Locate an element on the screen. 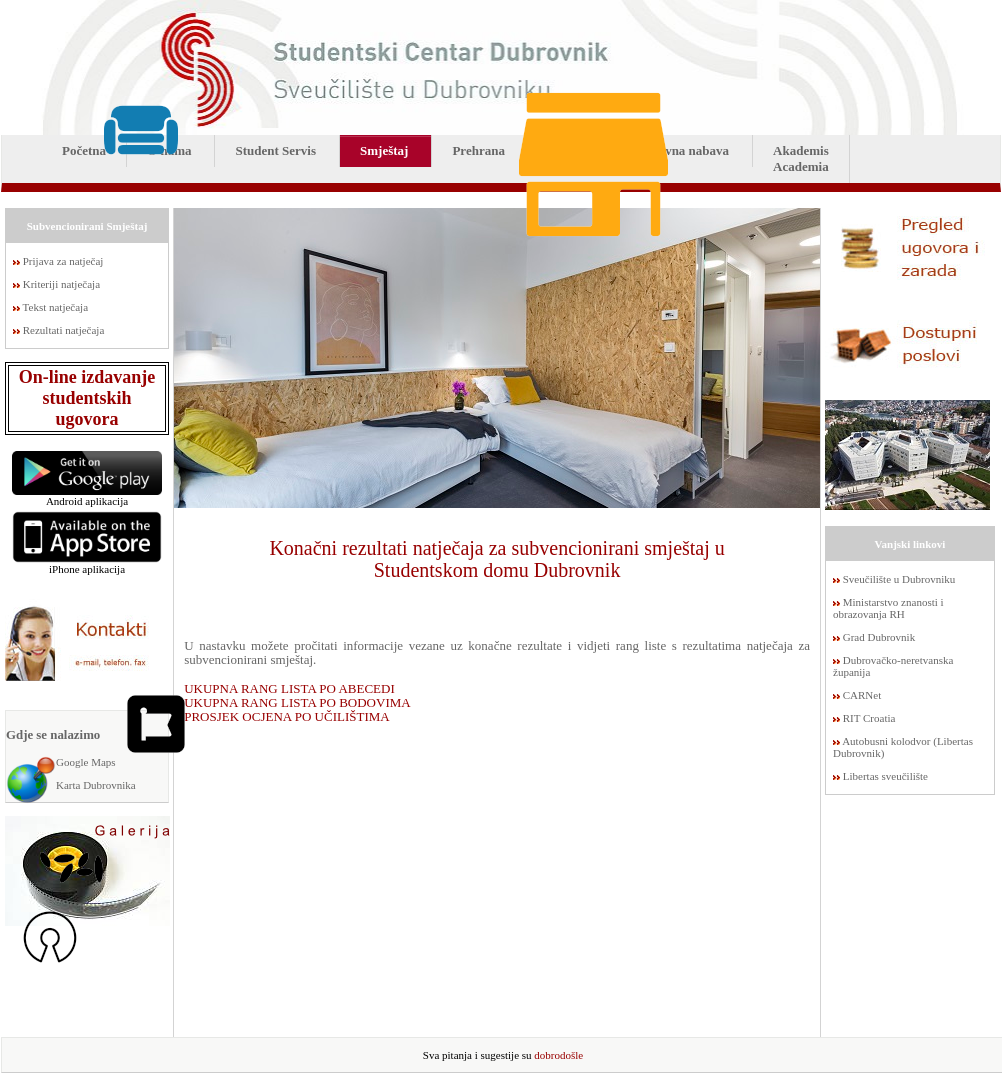 This screenshot has height=1073, width=1002. font awesome brand logo is located at coordinates (156, 724).